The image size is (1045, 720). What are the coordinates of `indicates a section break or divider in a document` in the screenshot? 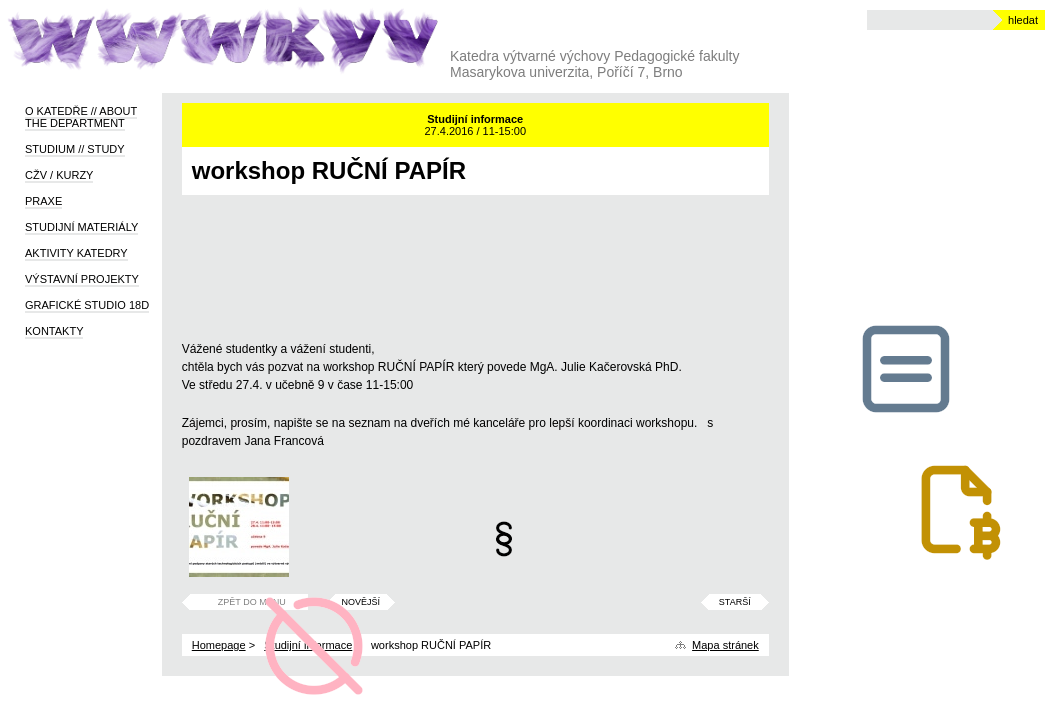 It's located at (504, 539).